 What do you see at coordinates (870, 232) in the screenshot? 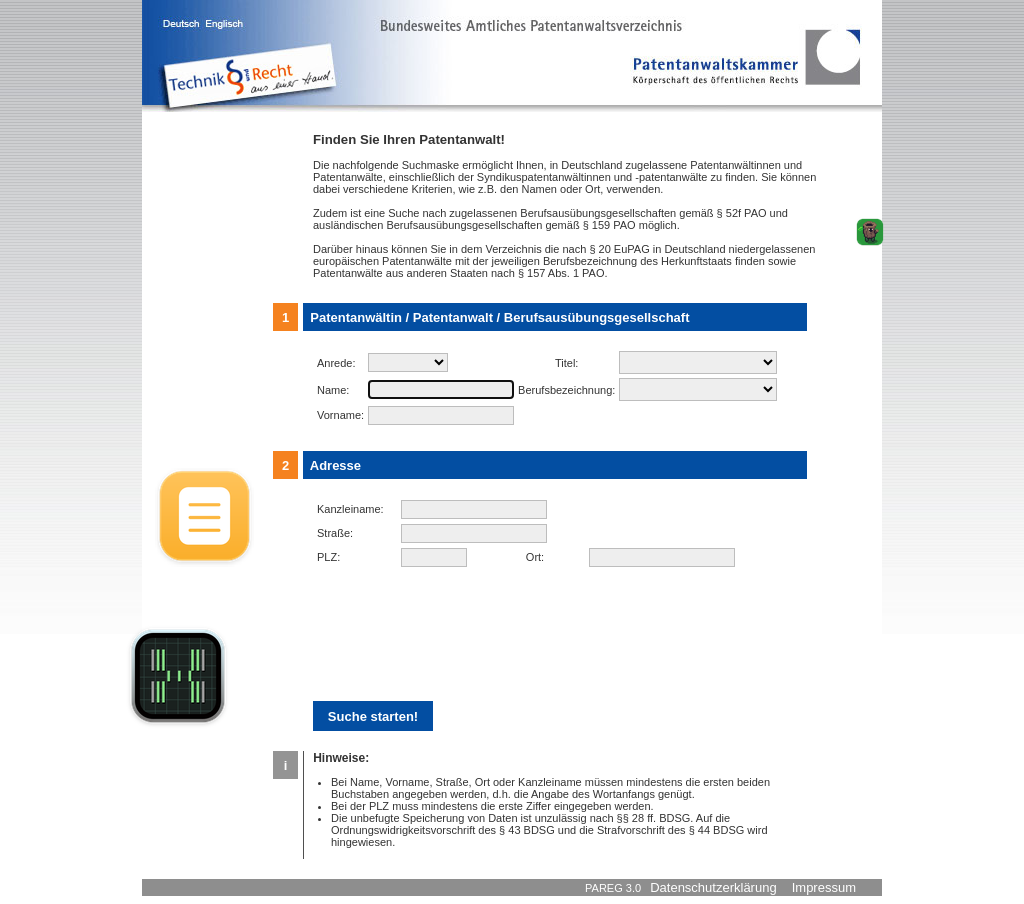
I see `launch ricochlime game app` at bounding box center [870, 232].